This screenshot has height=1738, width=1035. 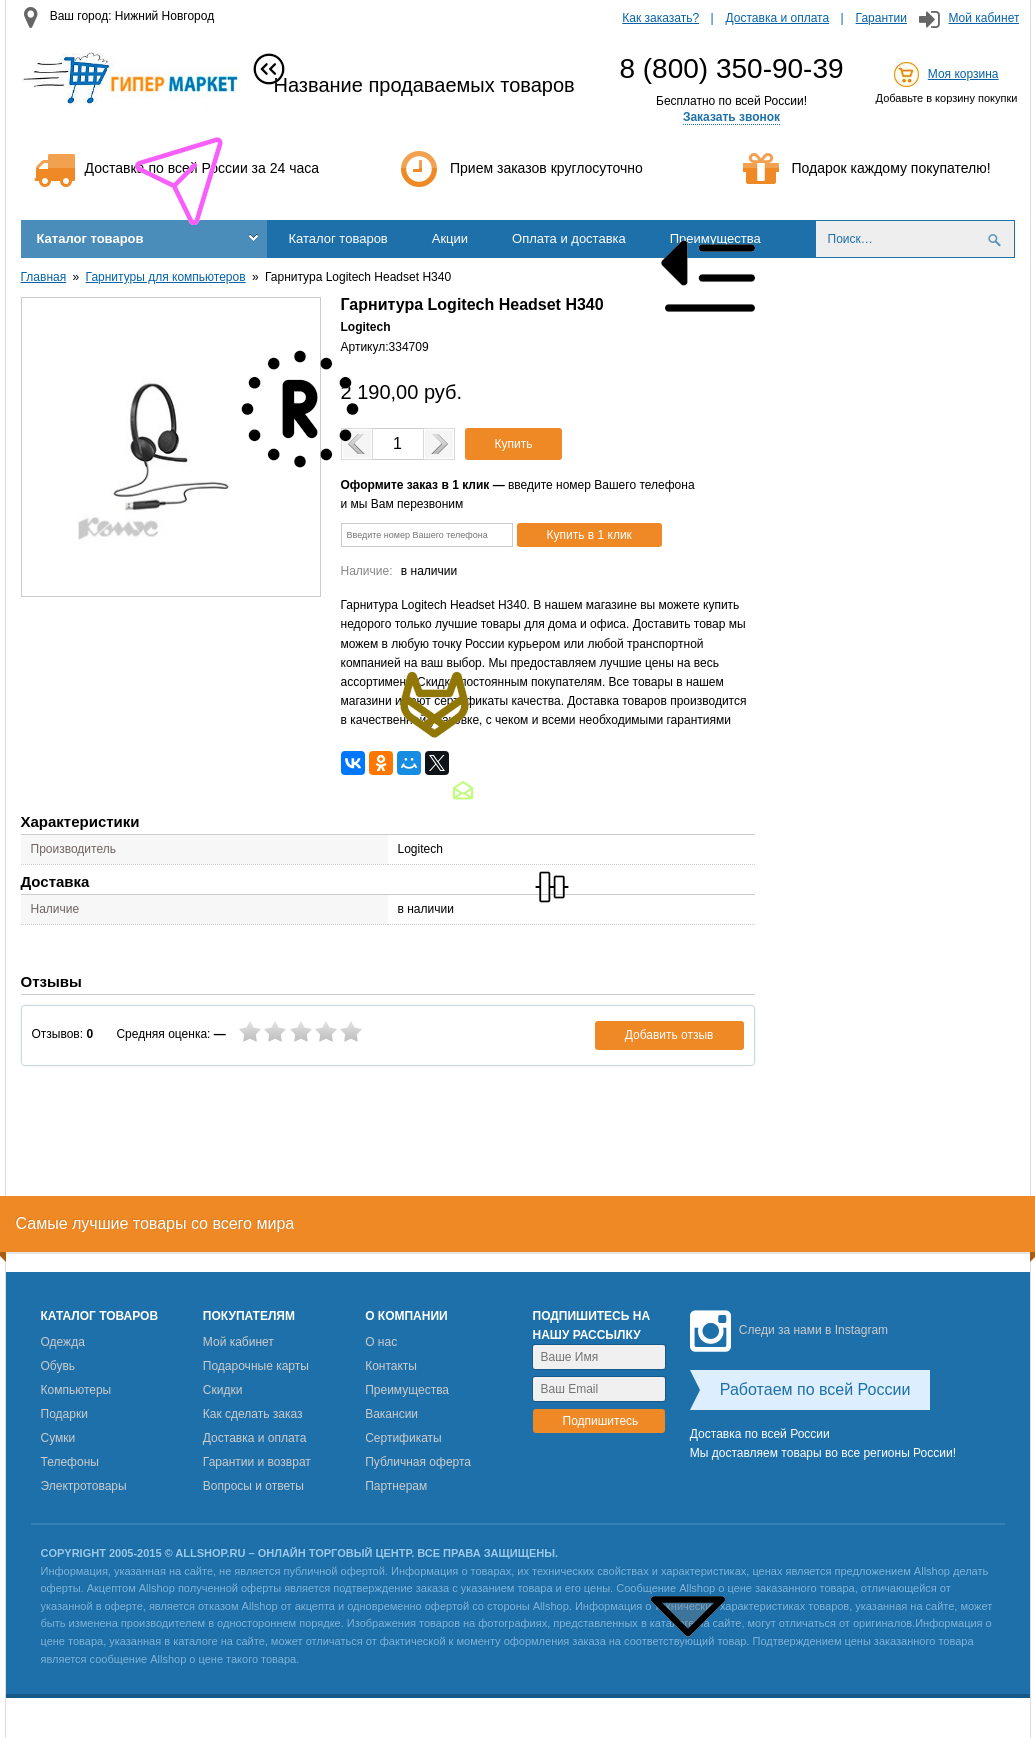 I want to click on view opened or read mail, so click(x=463, y=791).